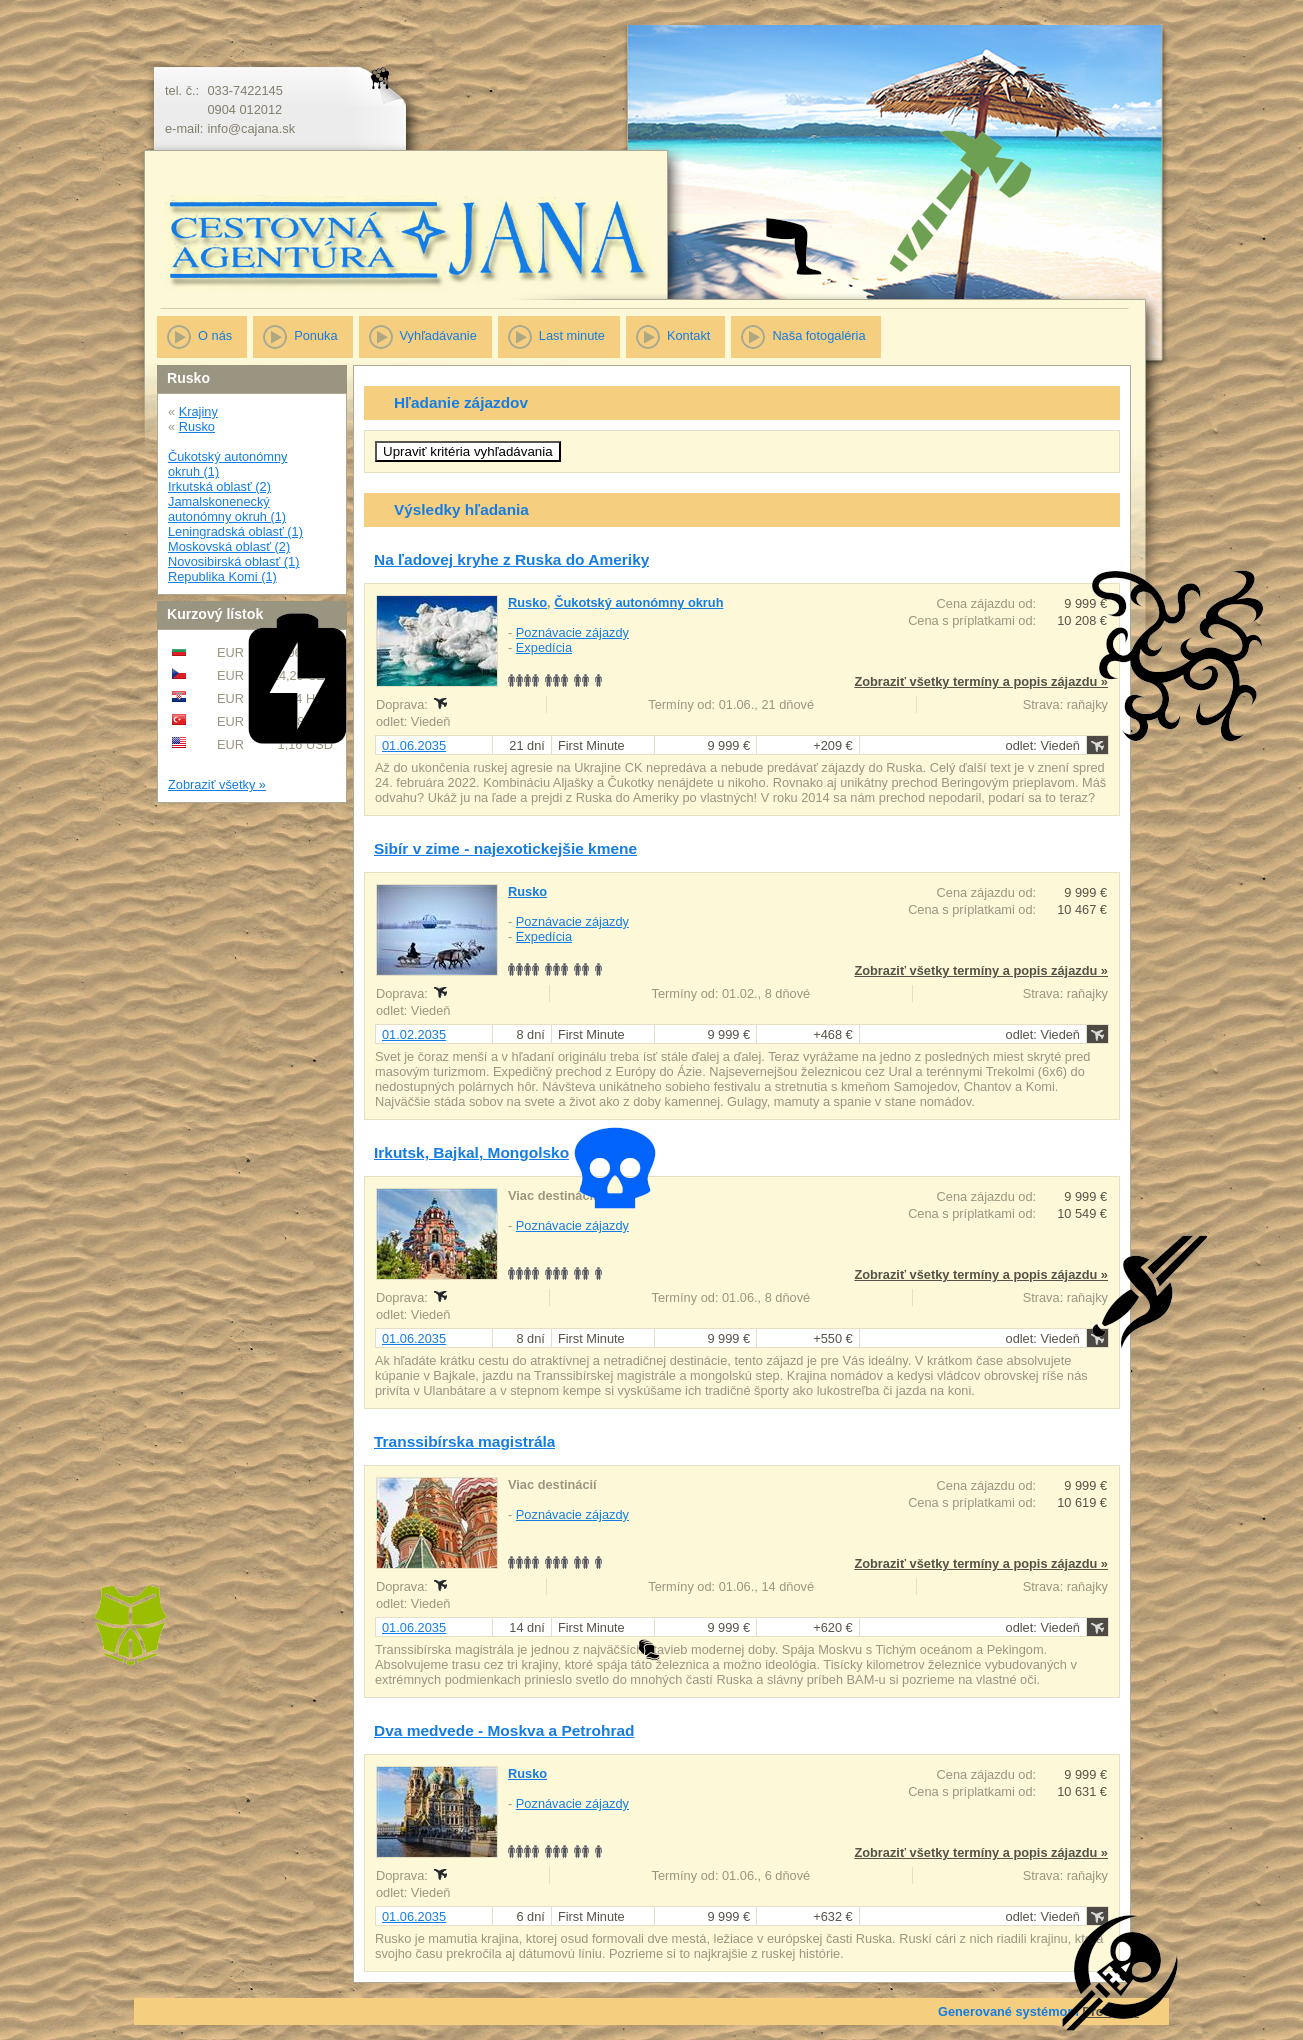 The image size is (1303, 2040). What do you see at coordinates (1177, 655) in the screenshot?
I see `decorative vine or plant element for fantasy game UI` at bounding box center [1177, 655].